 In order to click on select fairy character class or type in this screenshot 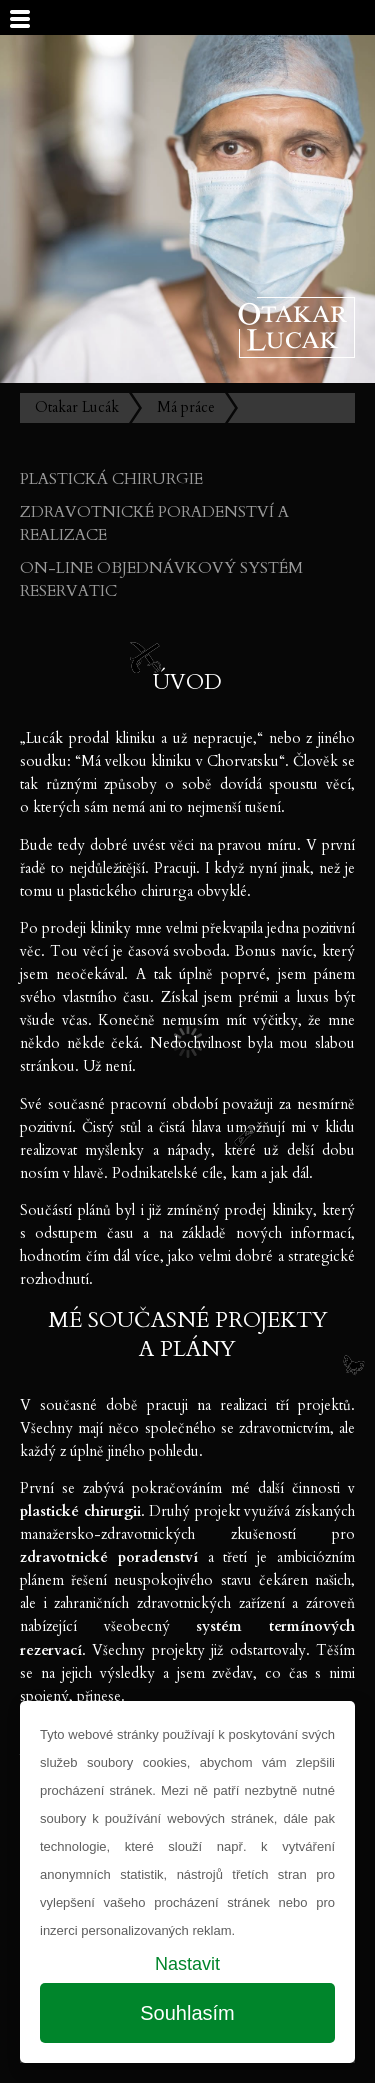, I will do `click(354, 1365)`.